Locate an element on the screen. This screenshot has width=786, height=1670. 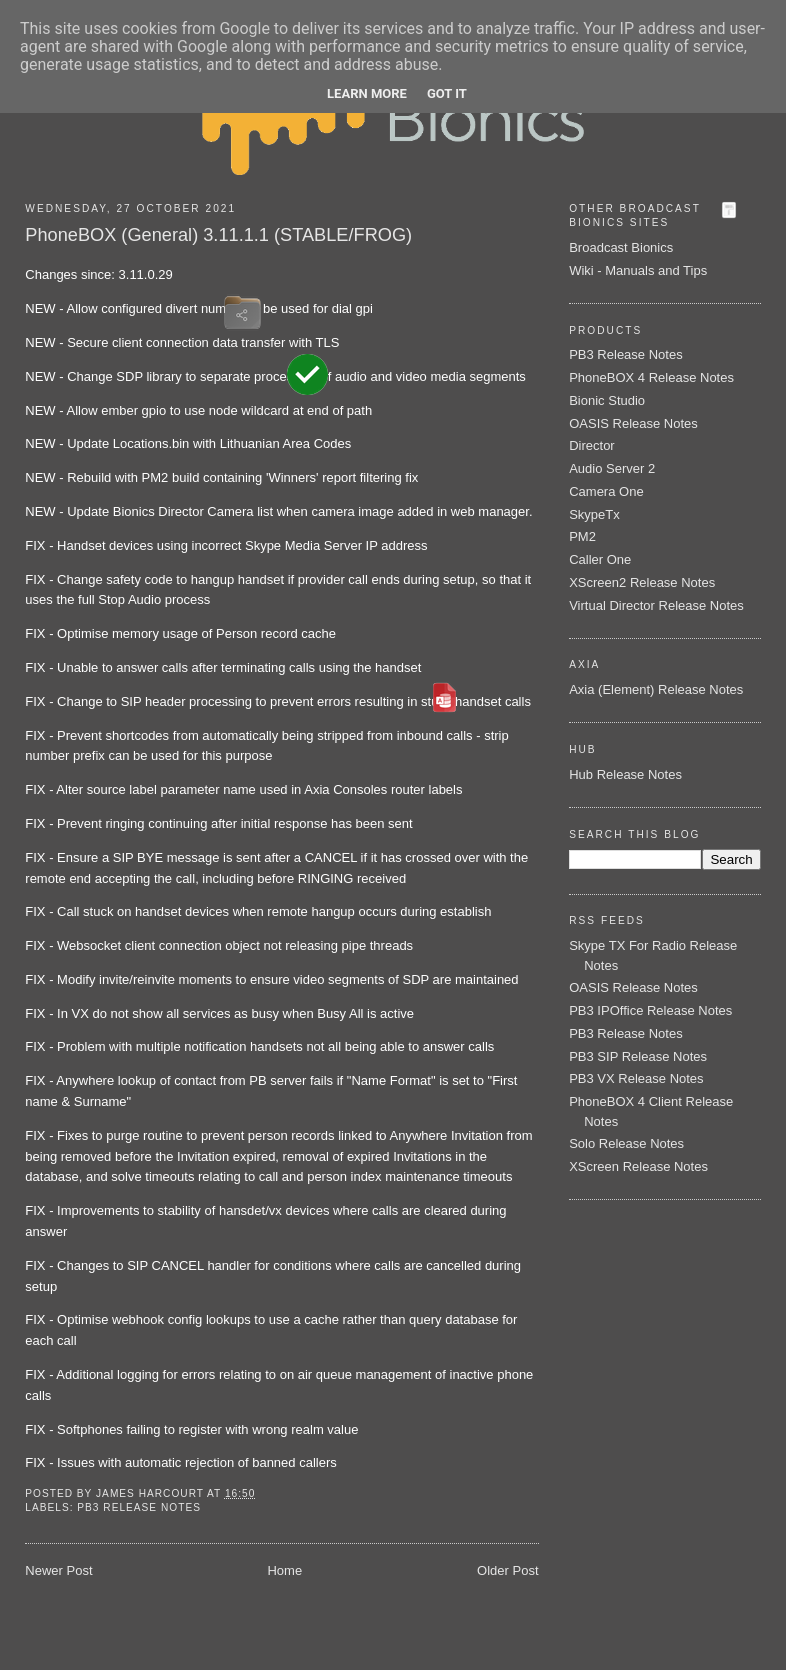
confirm or accept a calculation is located at coordinates (307, 374).